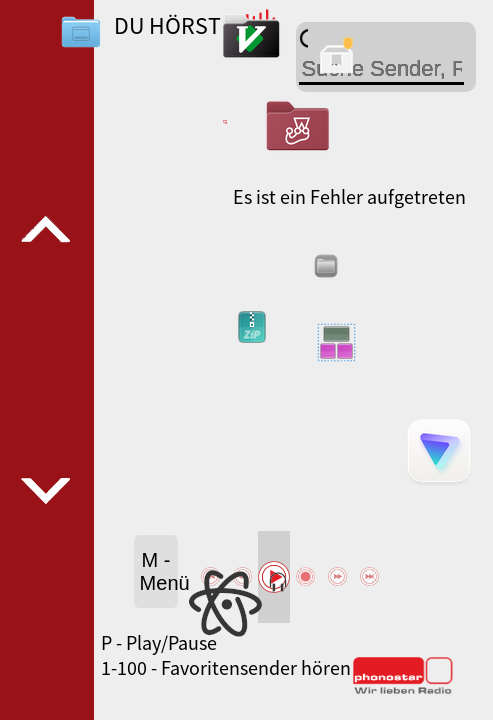 Image resolution: width=493 pixels, height=720 pixels. What do you see at coordinates (252, 327) in the screenshot?
I see `compressed zip archive file` at bounding box center [252, 327].